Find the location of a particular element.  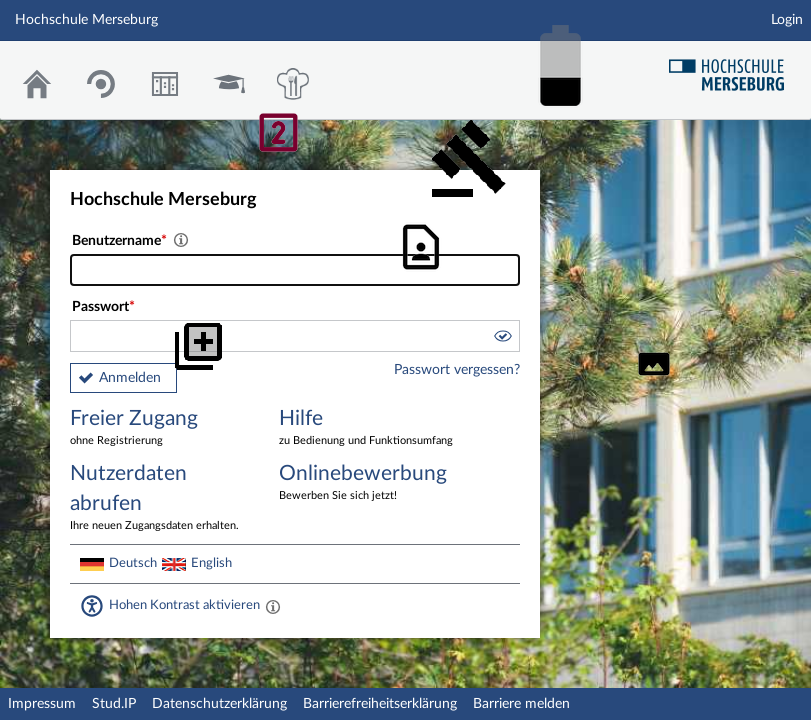

view contact details is located at coordinates (421, 247).